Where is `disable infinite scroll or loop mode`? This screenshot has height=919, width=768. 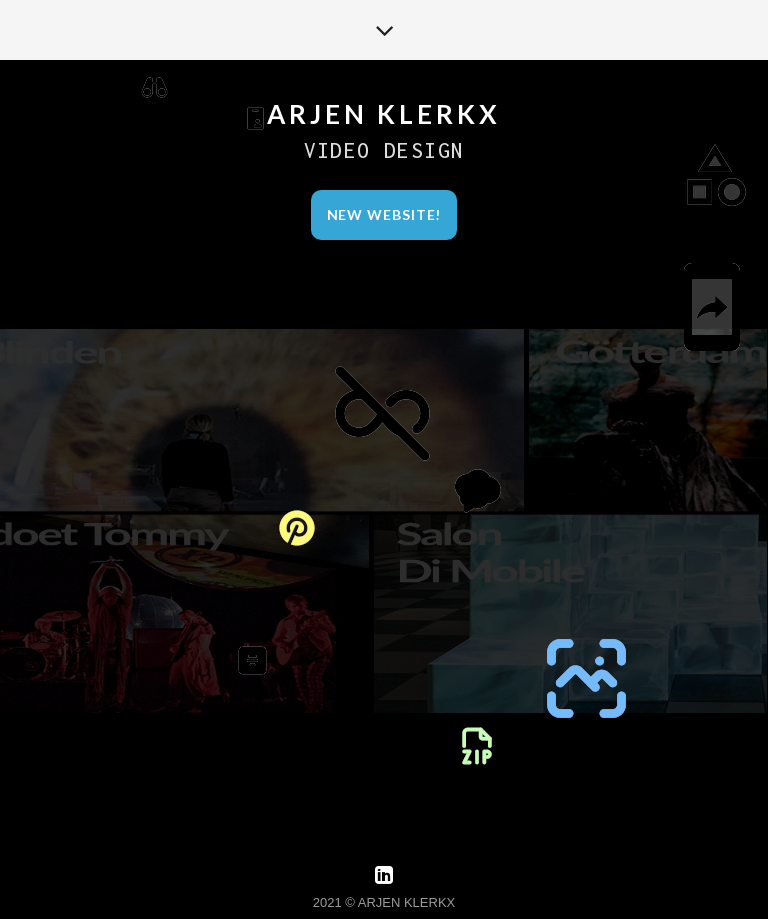
disable infinite scroll or loop mode is located at coordinates (382, 413).